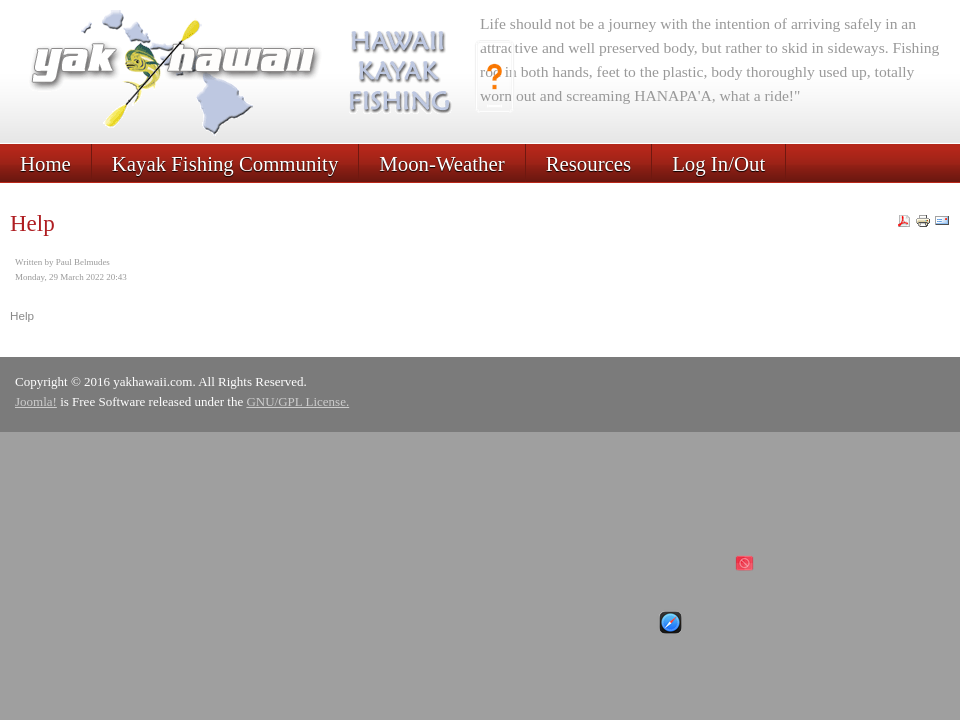 This screenshot has height=720, width=960. Describe the element at coordinates (744, 562) in the screenshot. I see `indicates a missing or unavailable image` at that location.